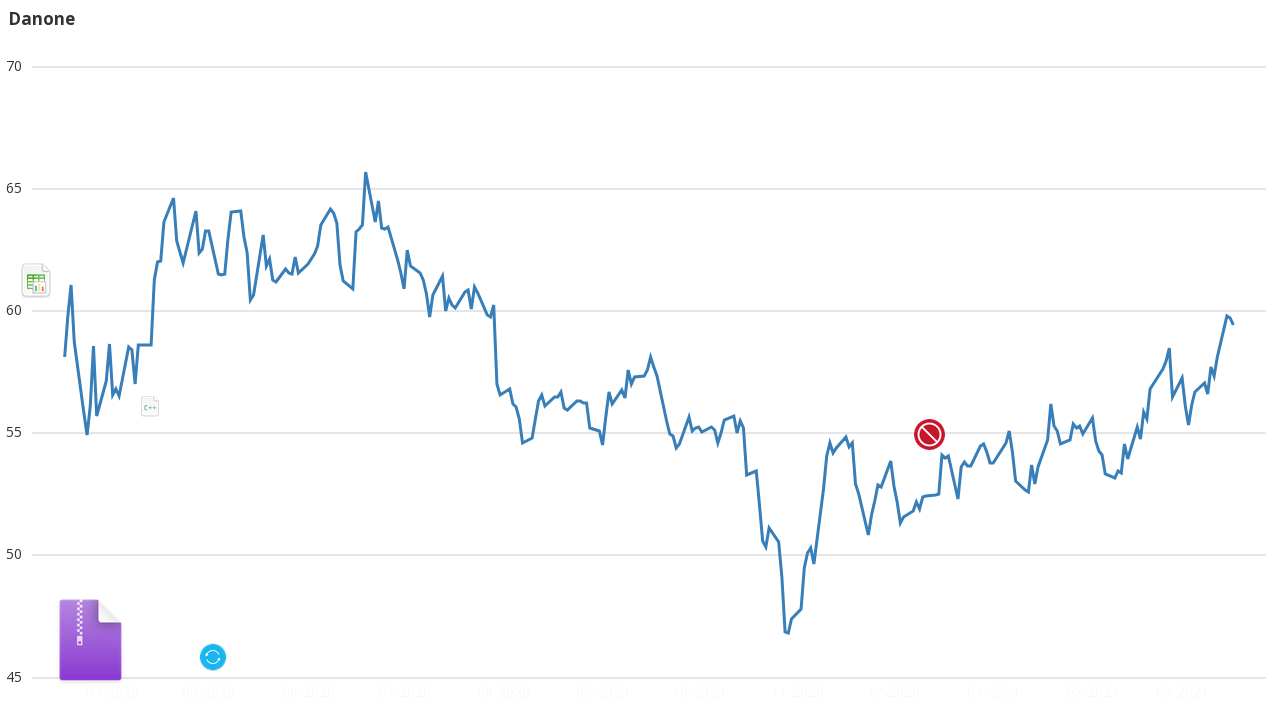 The width and height of the screenshot is (1274, 720). I want to click on a bzip-compressed tar archive file, so click(90, 641).